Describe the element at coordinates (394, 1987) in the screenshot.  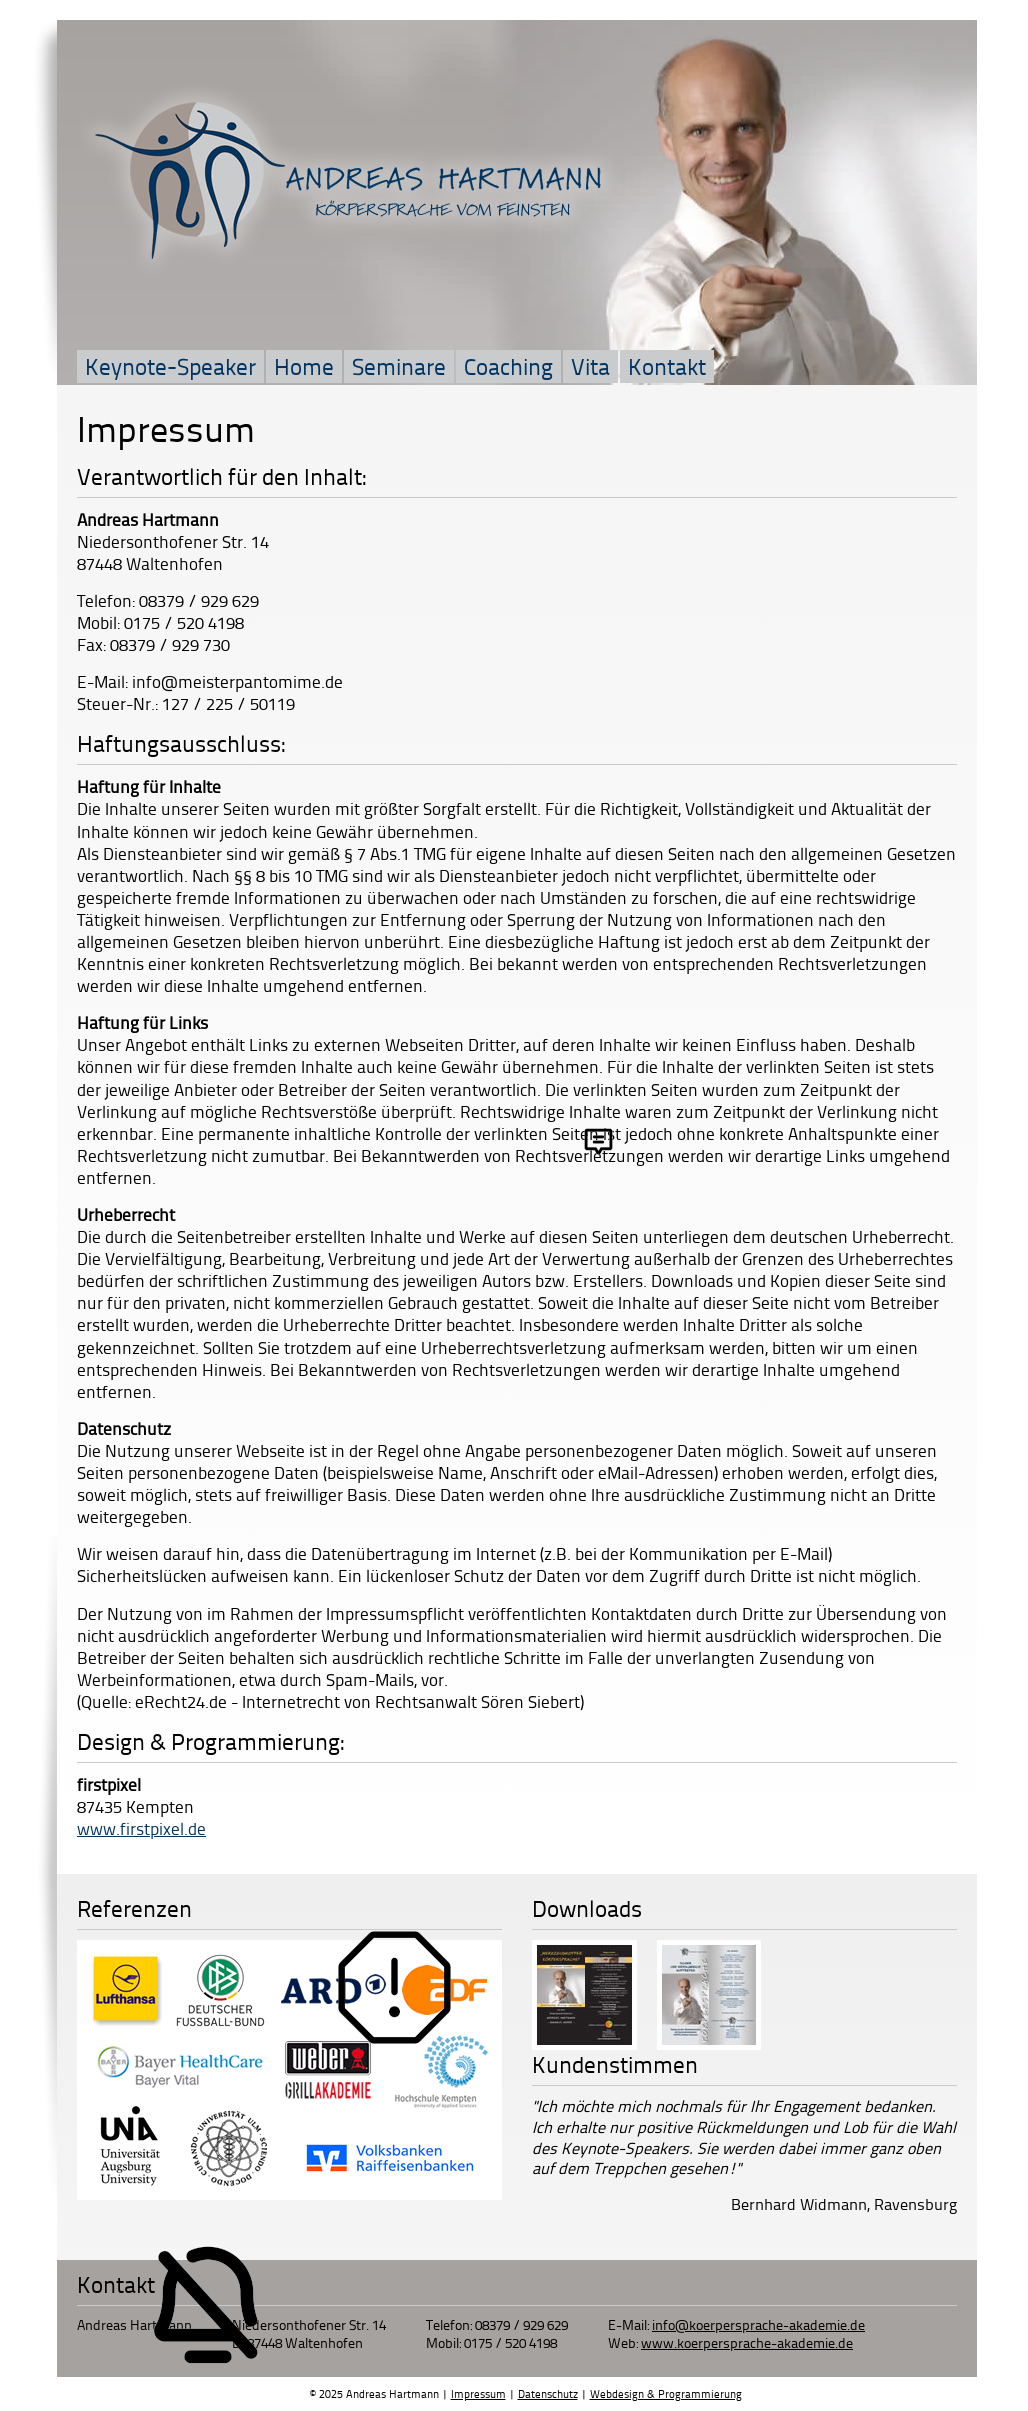
I see `indicates a warning or critical alert` at that location.